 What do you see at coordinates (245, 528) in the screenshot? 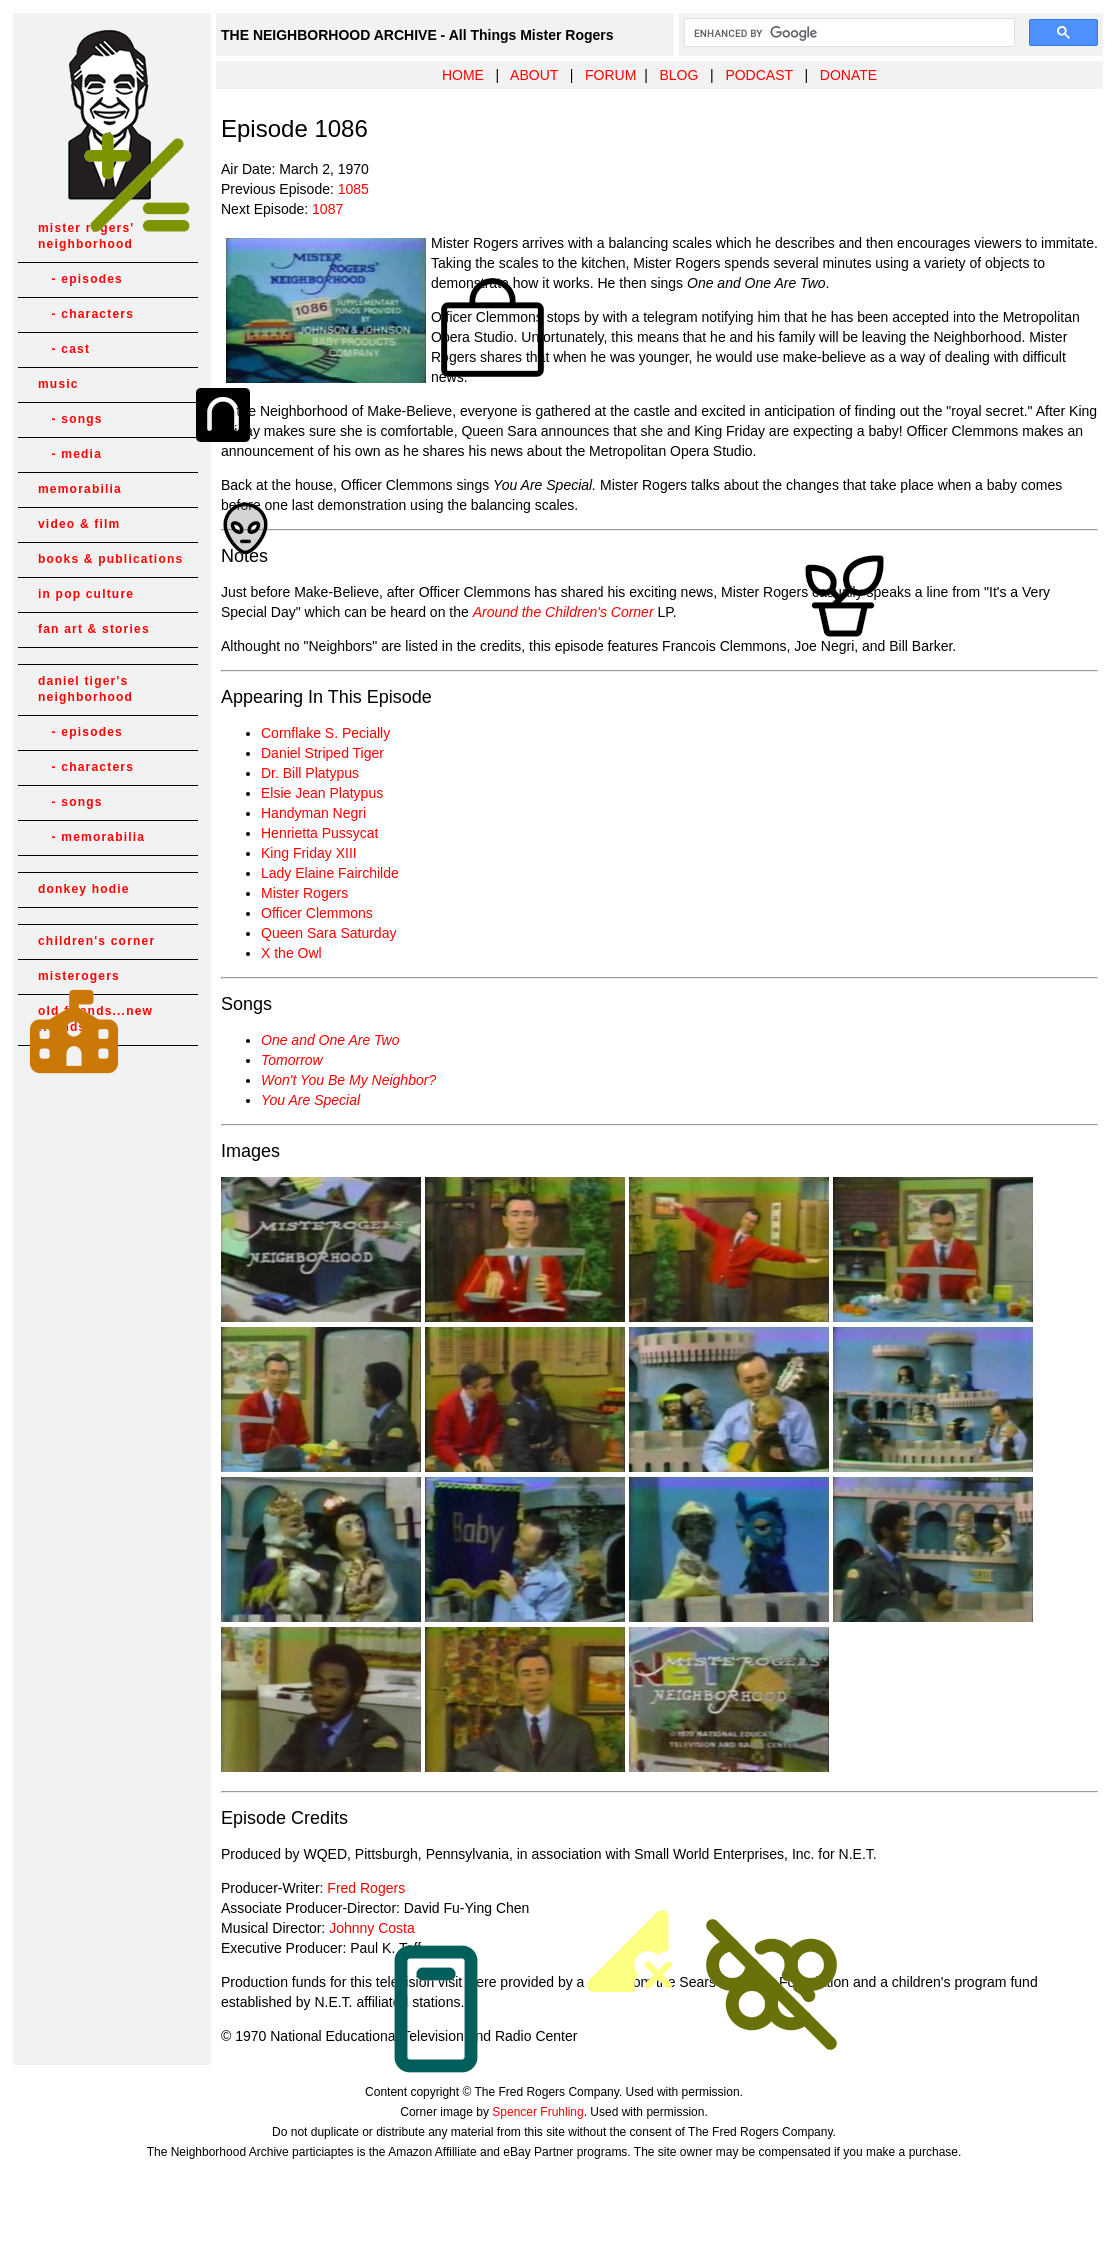
I see `indicates sci-fi or extraterrestrial content` at bounding box center [245, 528].